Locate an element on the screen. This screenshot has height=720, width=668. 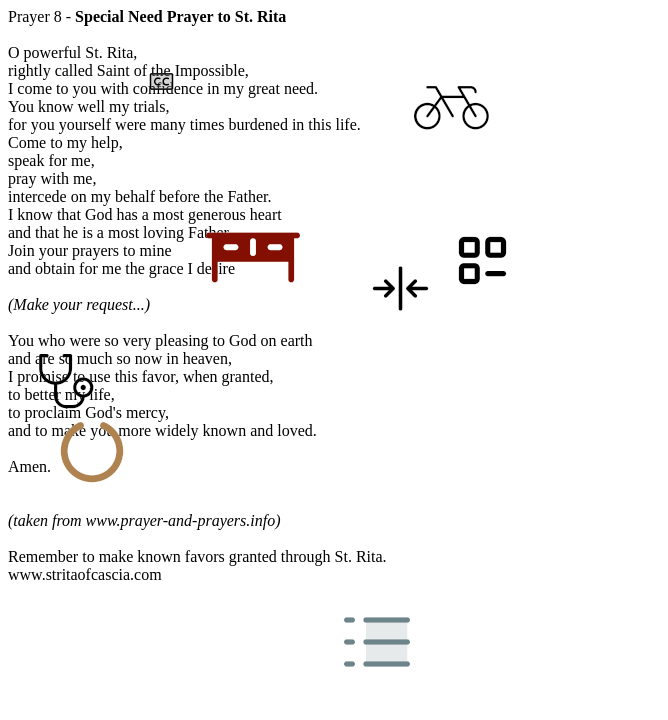
view items in a list format is located at coordinates (377, 642).